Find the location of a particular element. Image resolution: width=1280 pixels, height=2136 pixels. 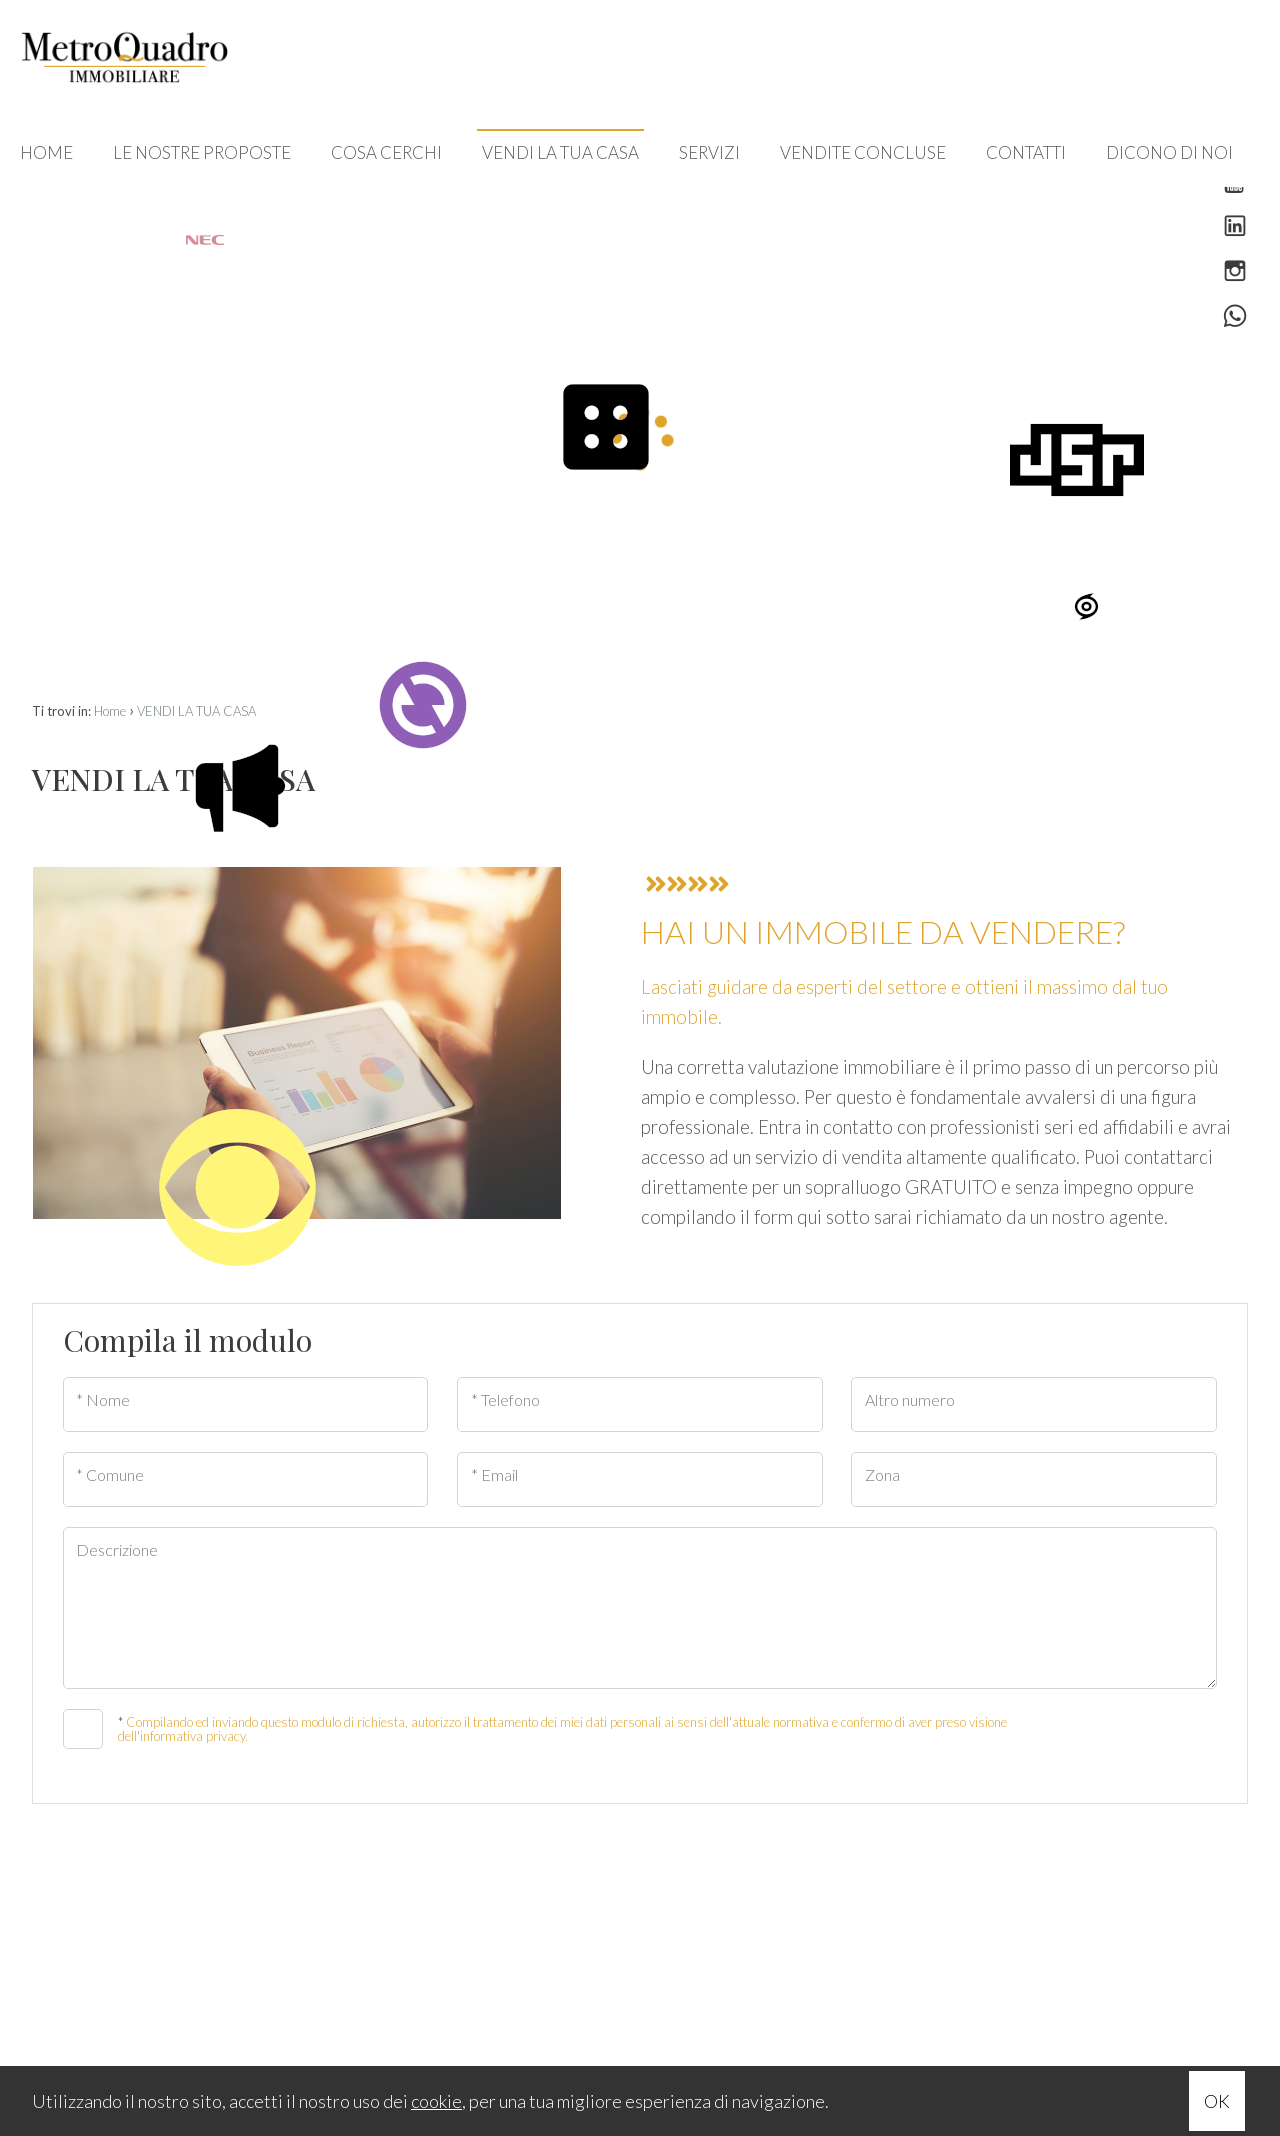

roll the dice or randomize is located at coordinates (606, 427).